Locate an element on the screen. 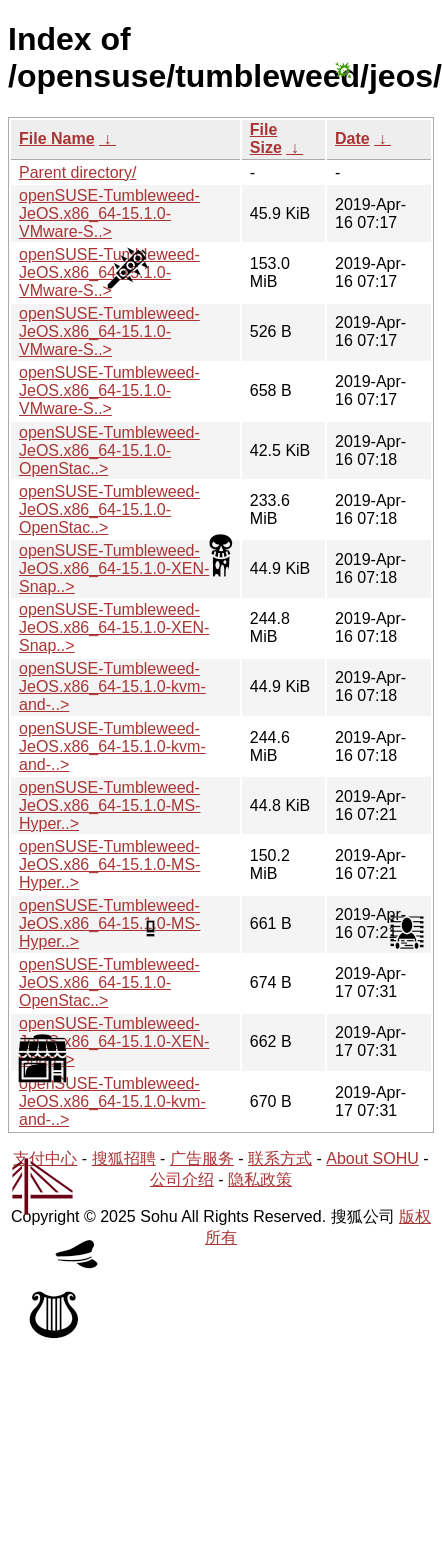 Image resolution: width=442 pixels, height=1553 pixels. select shotgun weapon is located at coordinates (150, 928).